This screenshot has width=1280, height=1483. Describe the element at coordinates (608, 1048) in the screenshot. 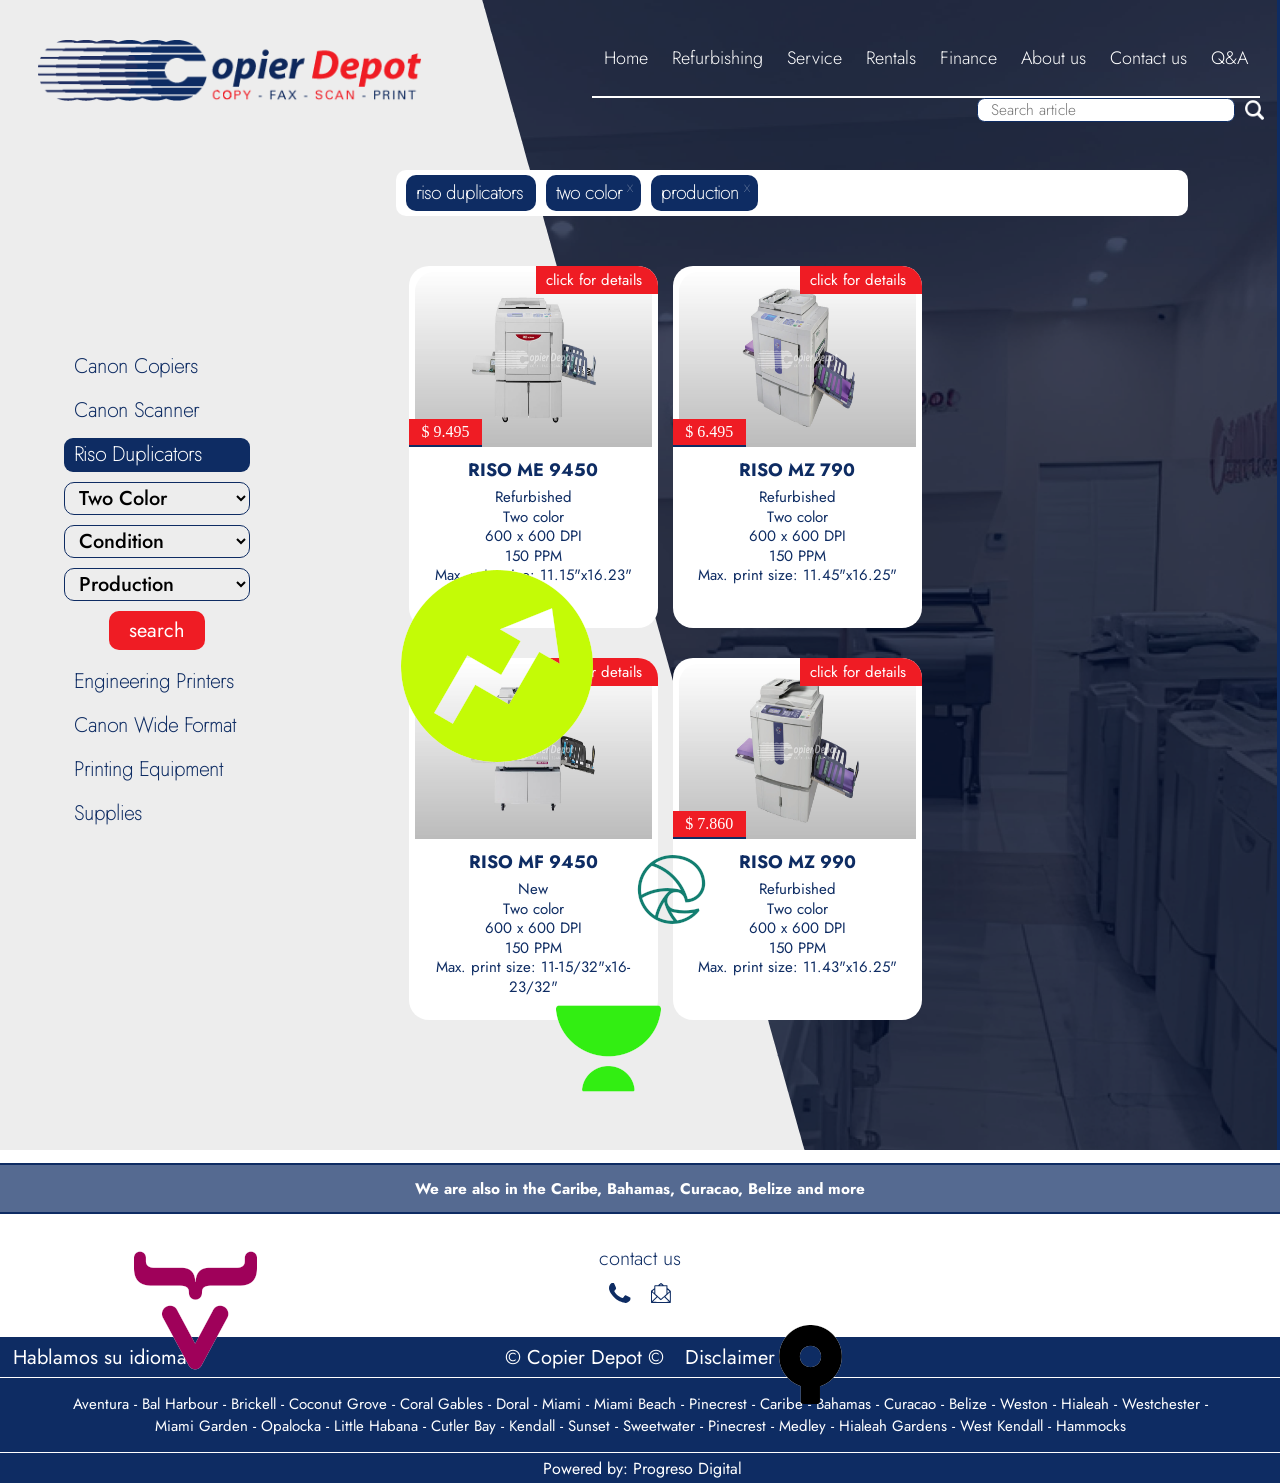

I see `open the unacademy learning app` at that location.